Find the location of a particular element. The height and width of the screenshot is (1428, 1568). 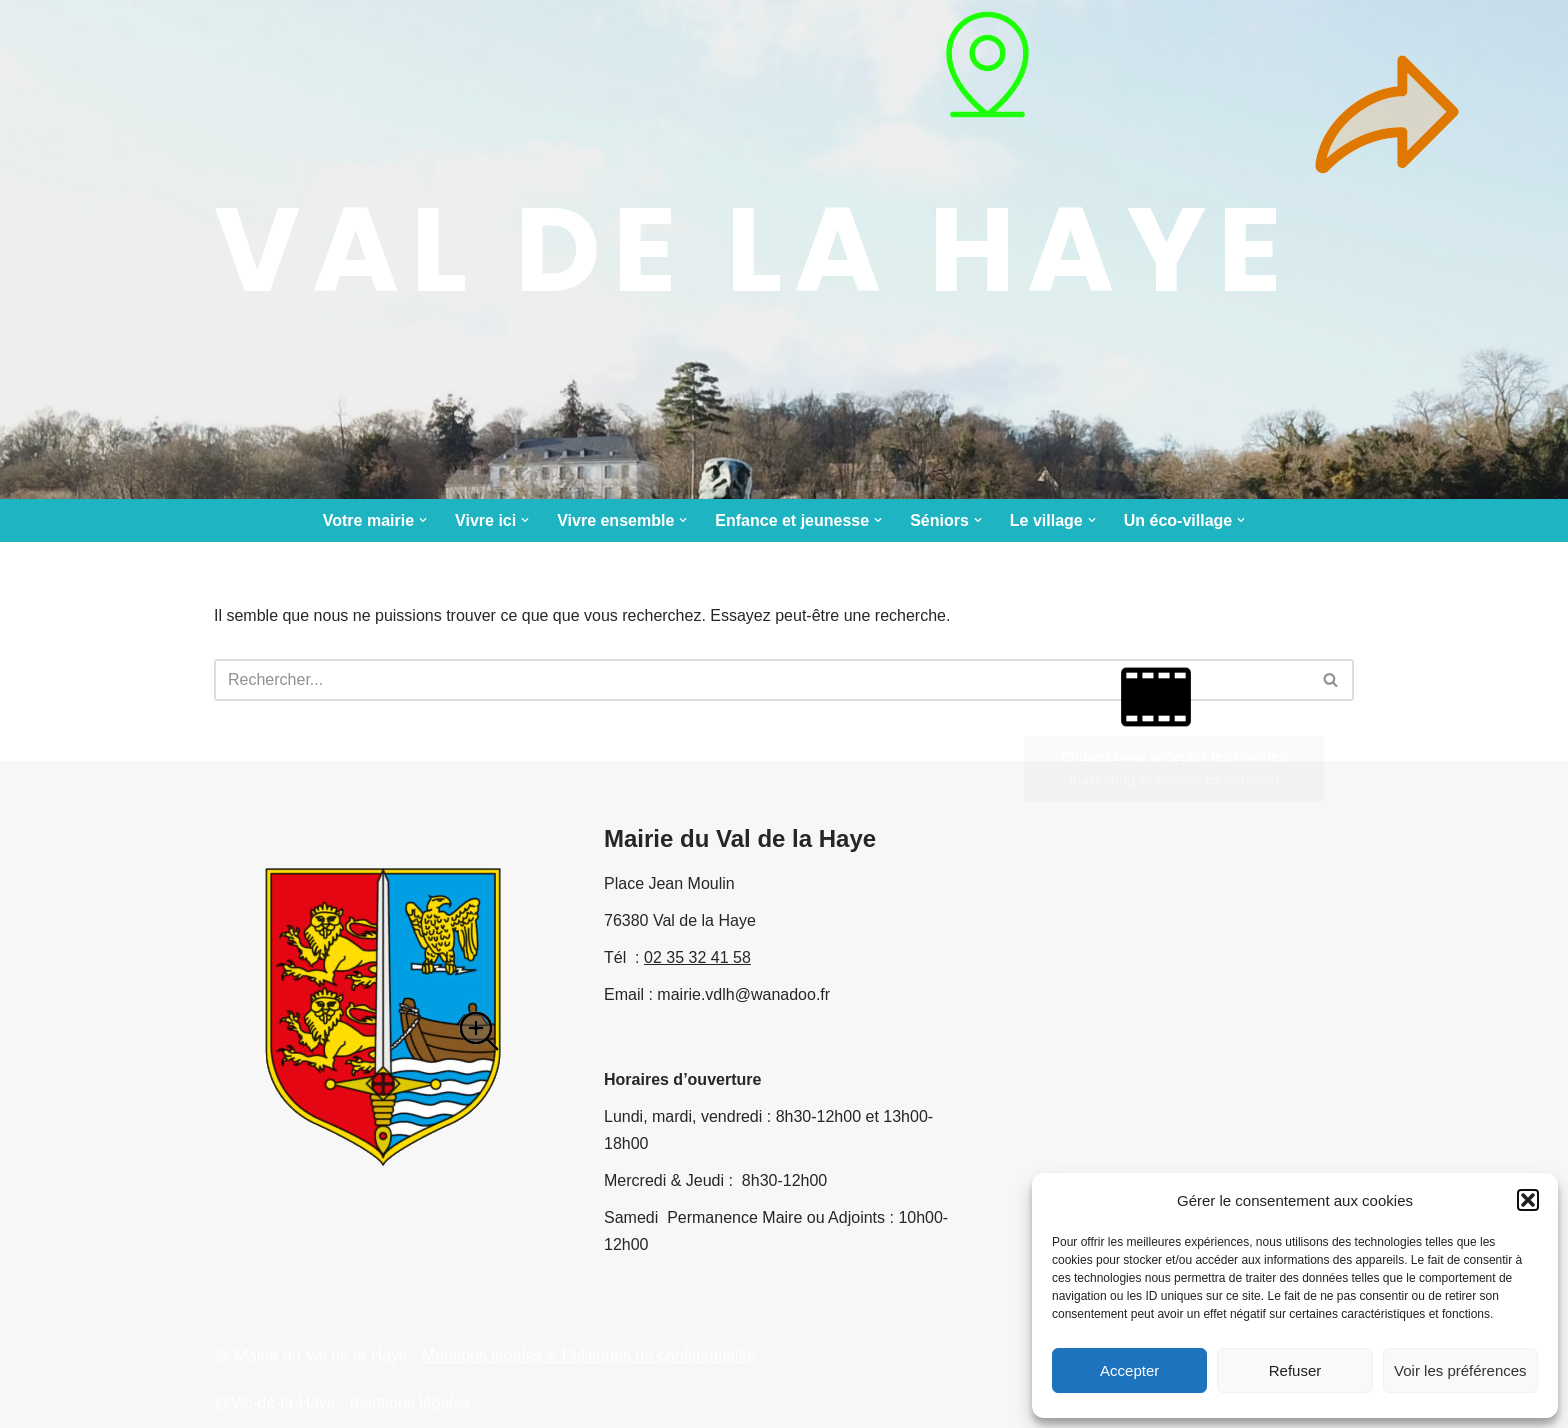

zoom in on content is located at coordinates (479, 1031).